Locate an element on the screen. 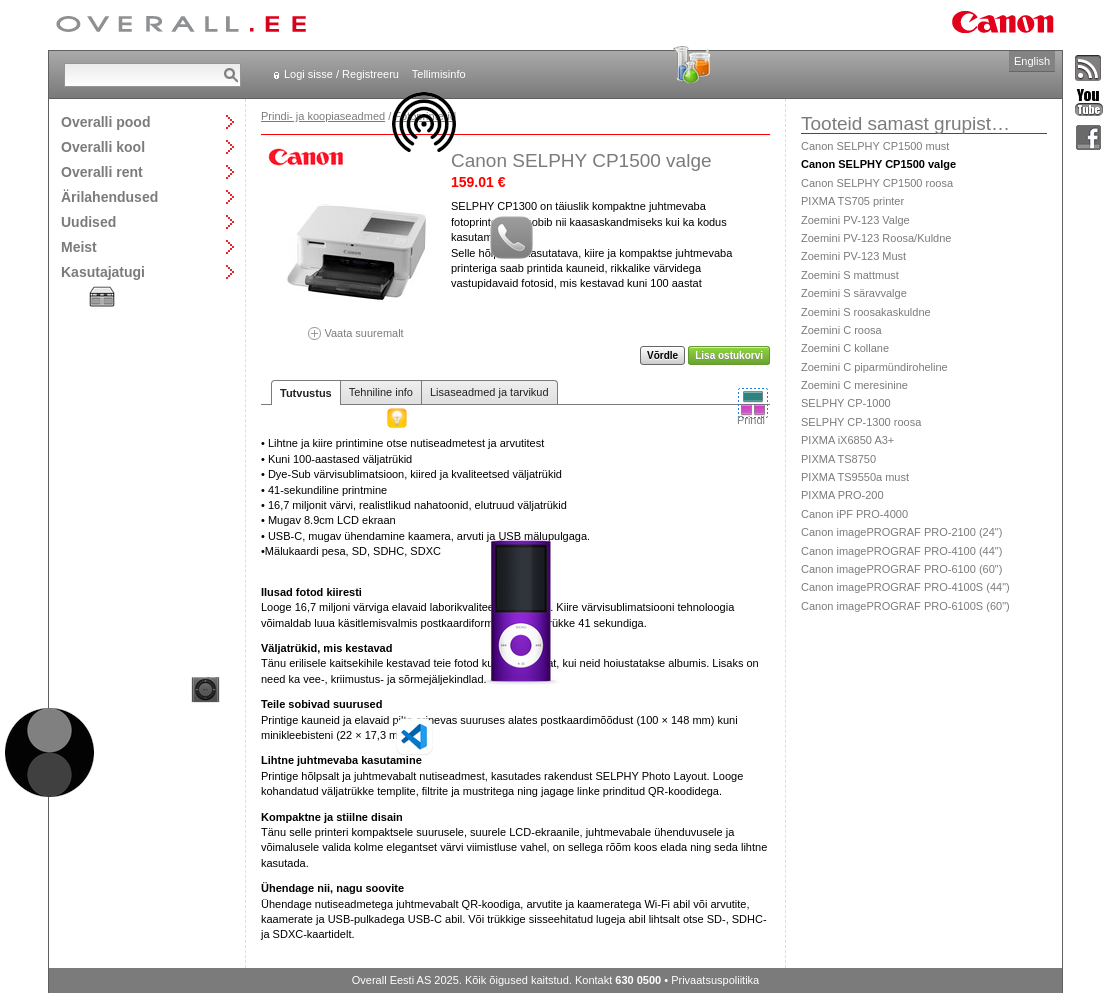  open the Tips app for helpful hints and tutorials is located at coordinates (397, 418).